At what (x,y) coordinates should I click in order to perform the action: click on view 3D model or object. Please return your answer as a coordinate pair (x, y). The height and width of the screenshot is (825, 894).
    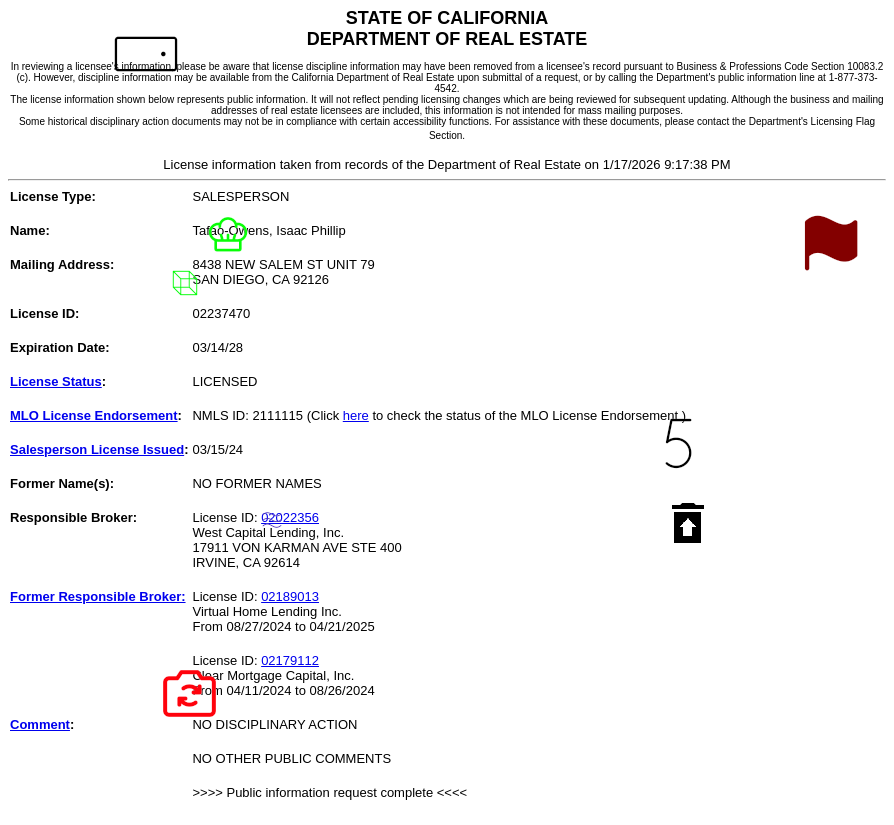
    Looking at the image, I should click on (185, 283).